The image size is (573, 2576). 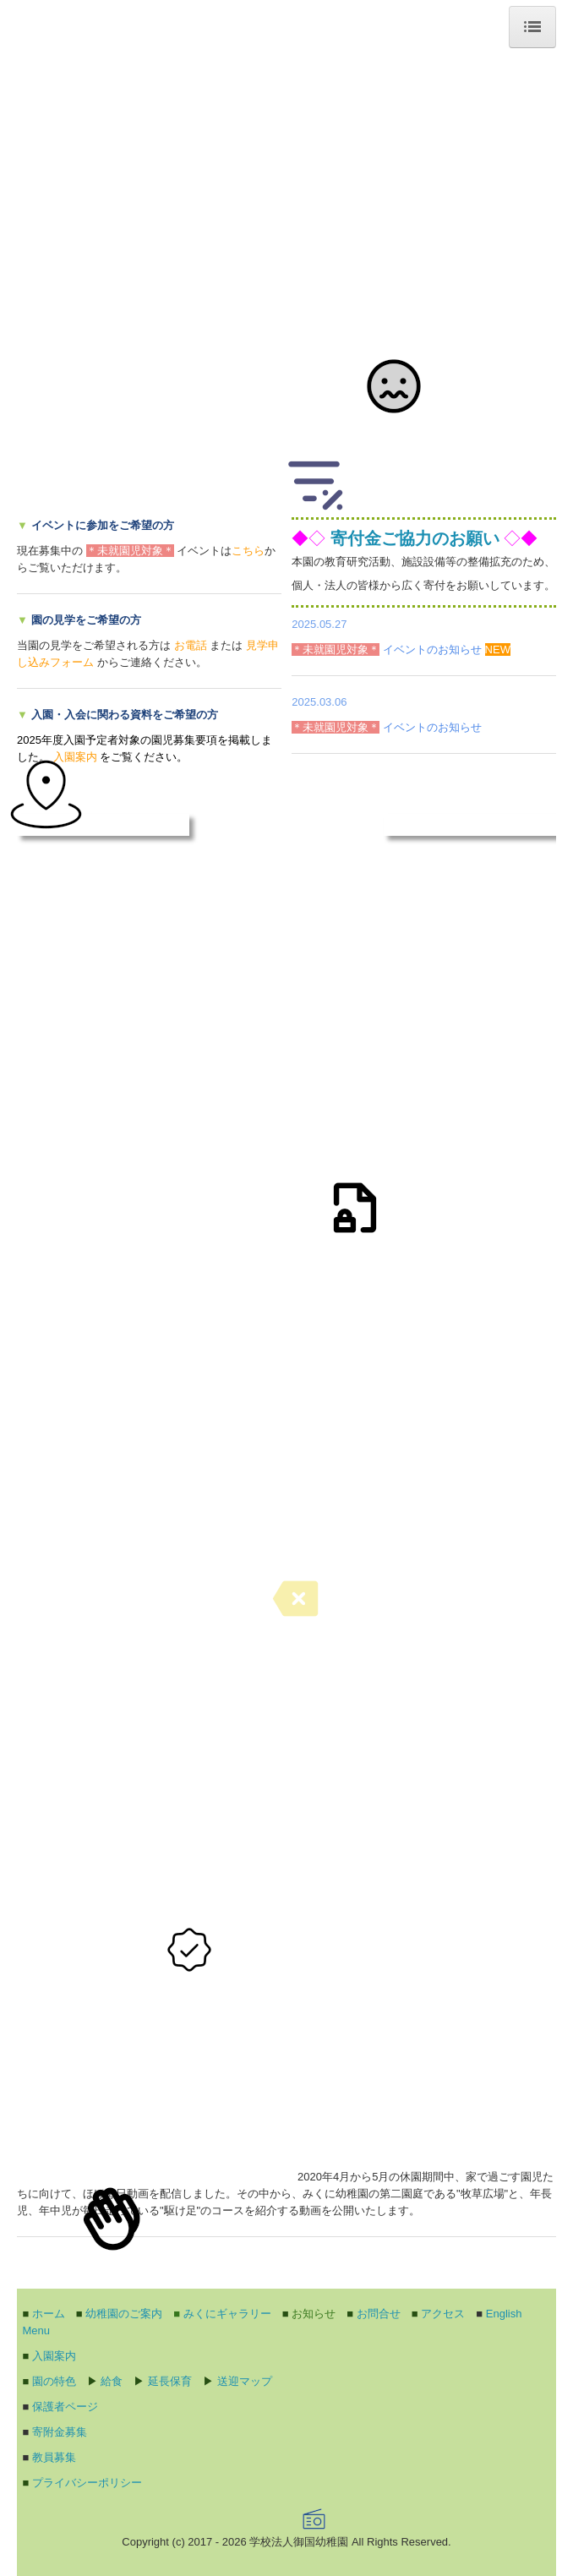 What do you see at coordinates (314, 481) in the screenshot?
I see `filter items by discount or sale price` at bounding box center [314, 481].